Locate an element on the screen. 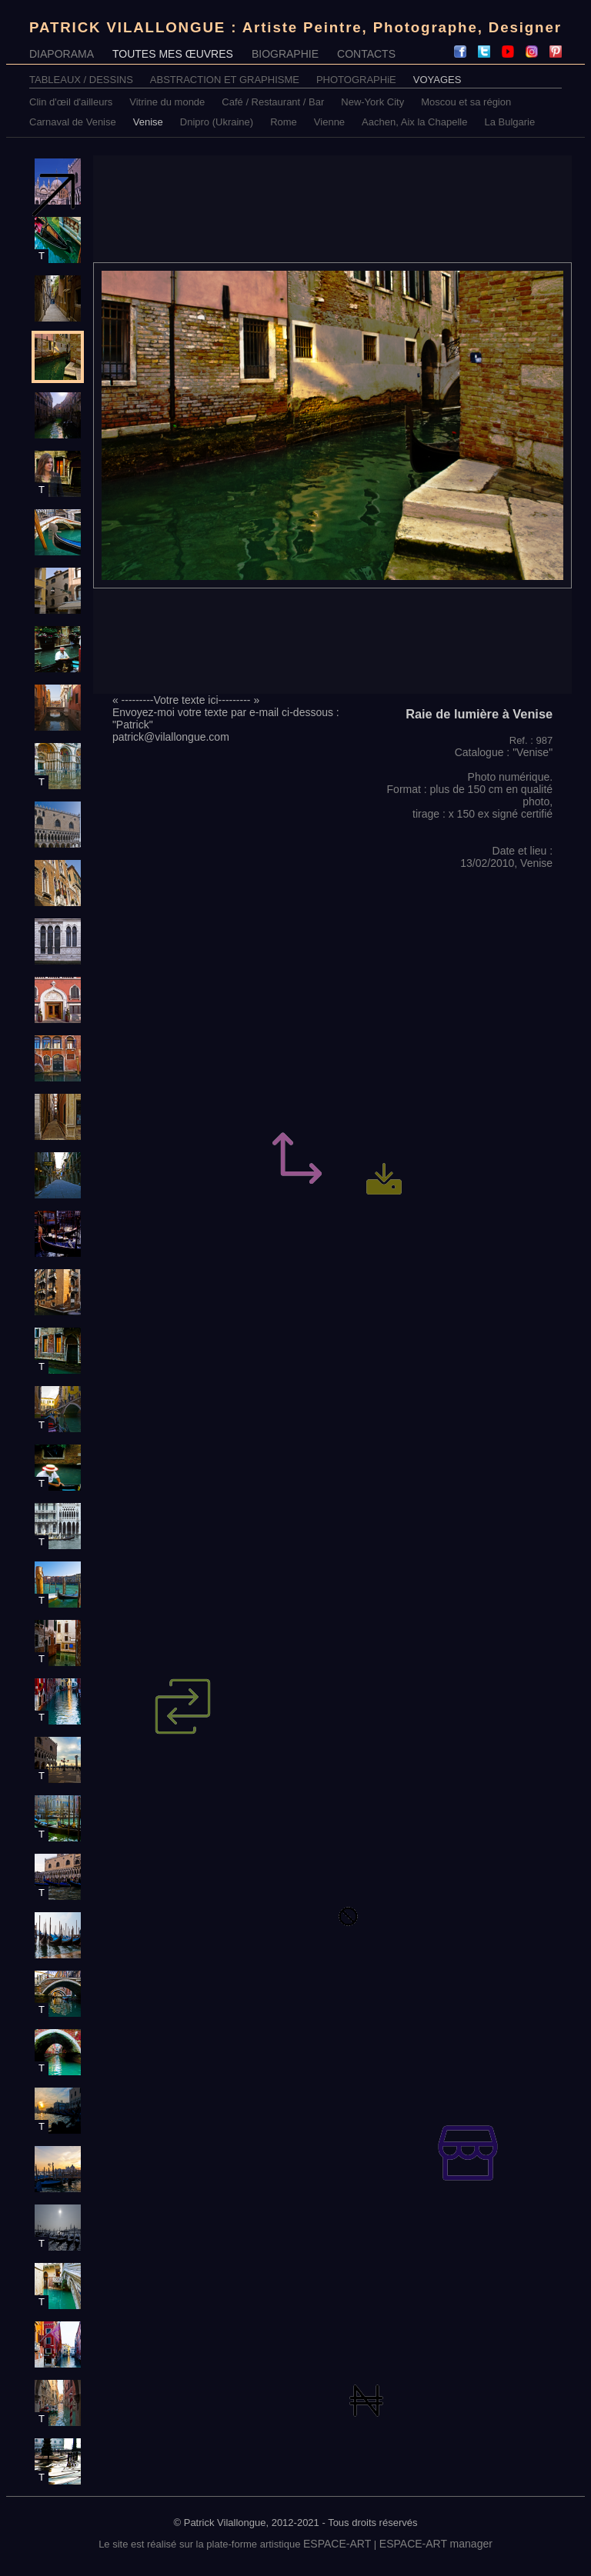 The width and height of the screenshot is (591, 2576). adjust vector path or anchor points is located at coordinates (295, 1157).